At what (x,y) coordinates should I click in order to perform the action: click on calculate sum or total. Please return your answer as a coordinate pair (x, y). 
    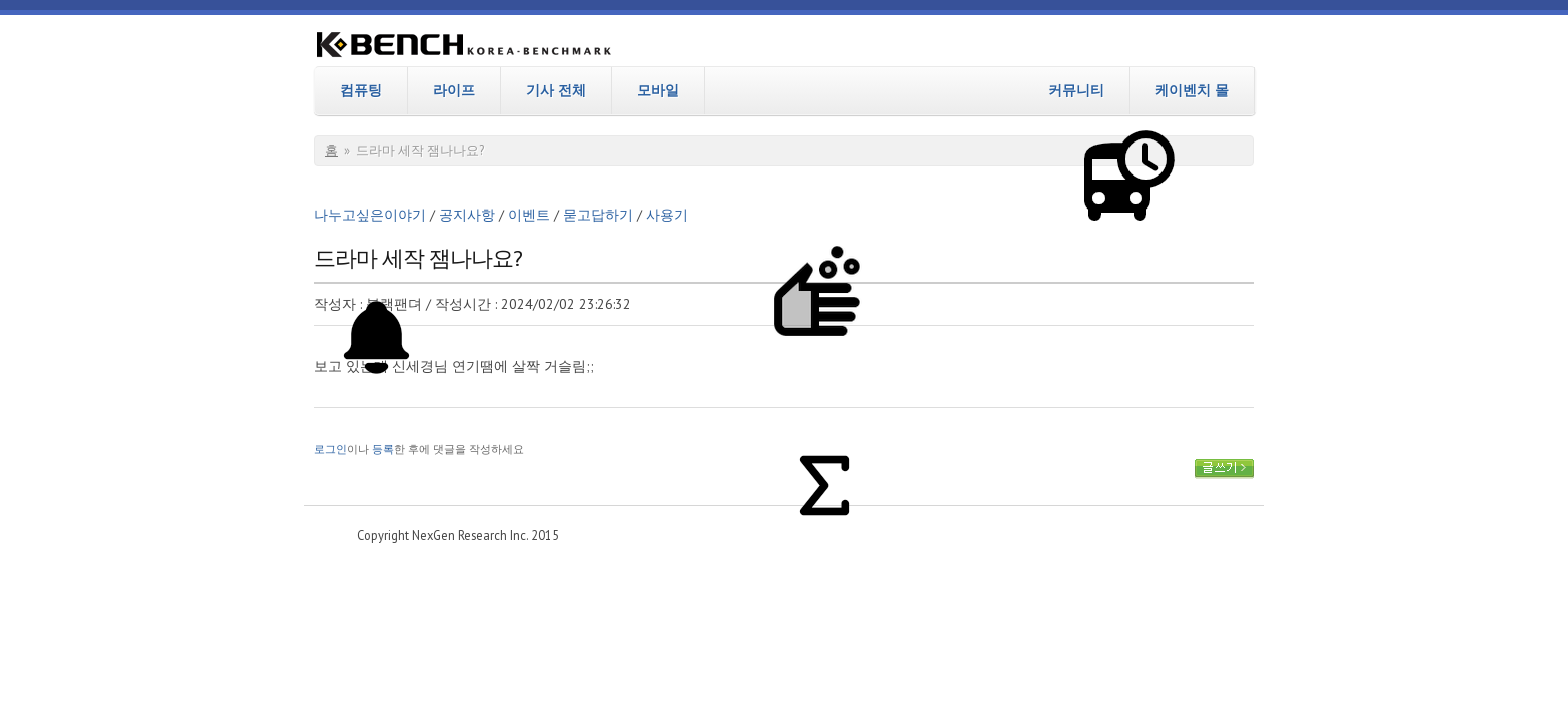
    Looking at the image, I should click on (824, 485).